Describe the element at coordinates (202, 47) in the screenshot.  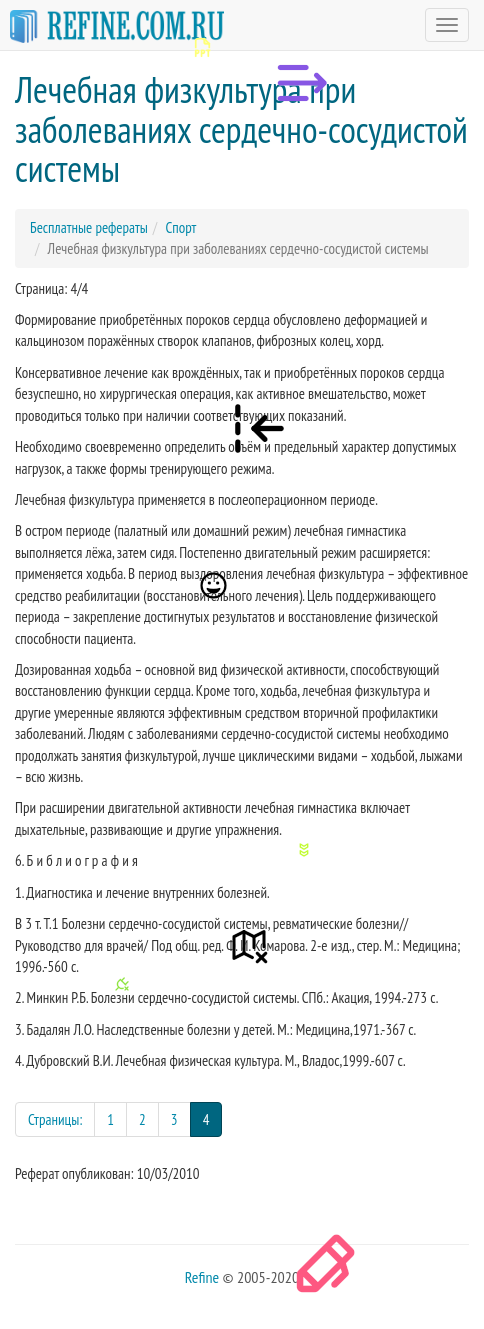
I see `PowerPoint file type indicator` at that location.